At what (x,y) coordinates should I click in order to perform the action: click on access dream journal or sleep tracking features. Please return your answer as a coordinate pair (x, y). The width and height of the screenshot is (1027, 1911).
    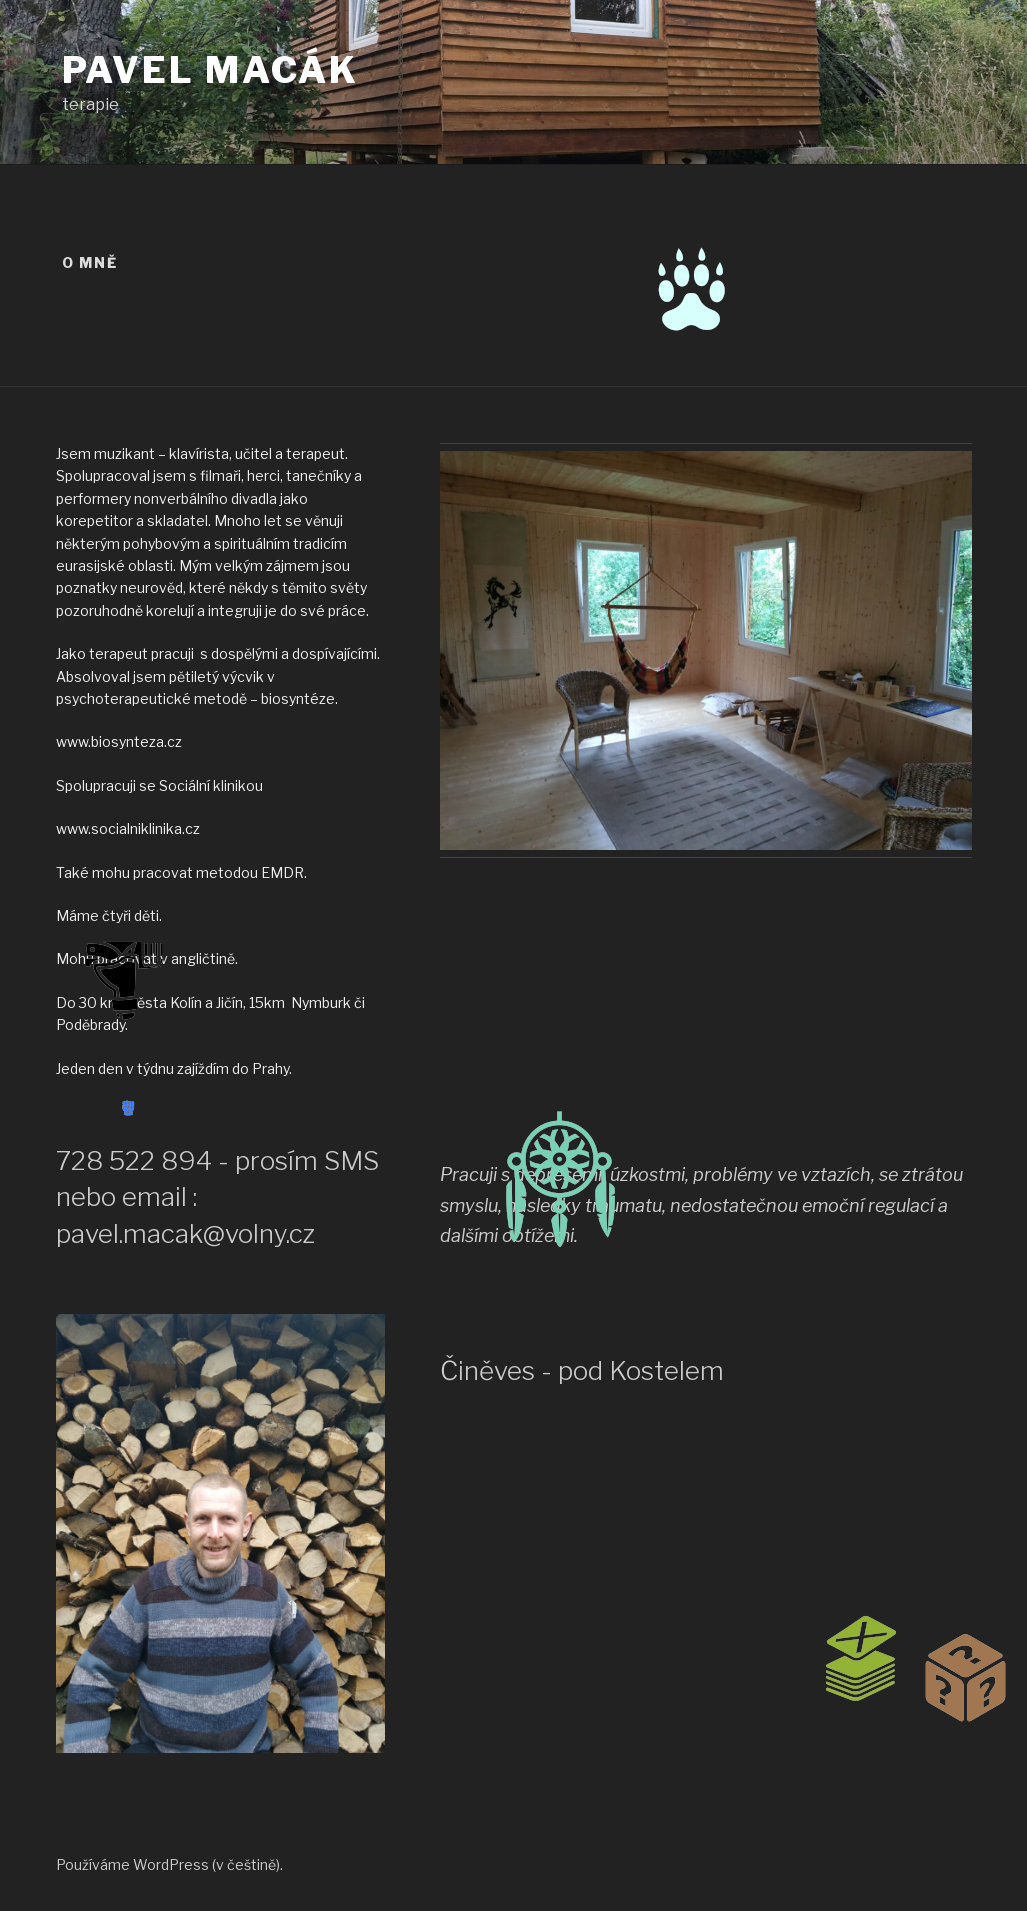
    Looking at the image, I should click on (559, 1179).